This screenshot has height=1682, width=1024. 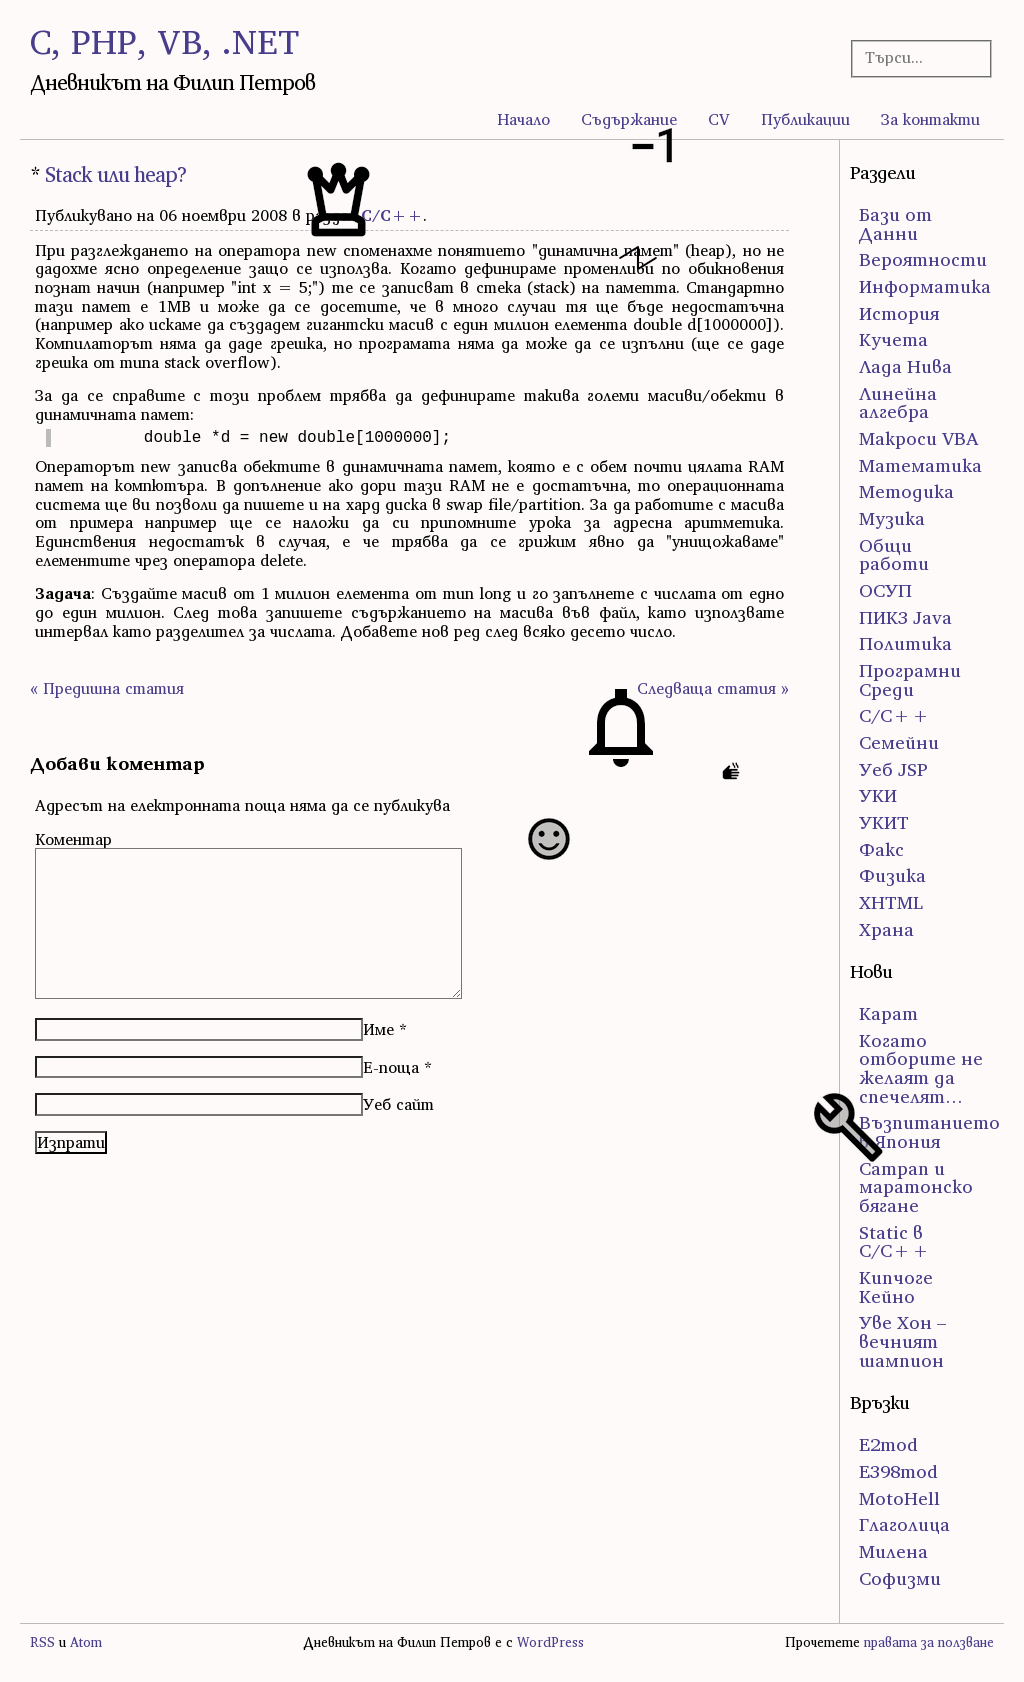 What do you see at coordinates (731, 770) in the screenshot?
I see `activate hand dryer` at bounding box center [731, 770].